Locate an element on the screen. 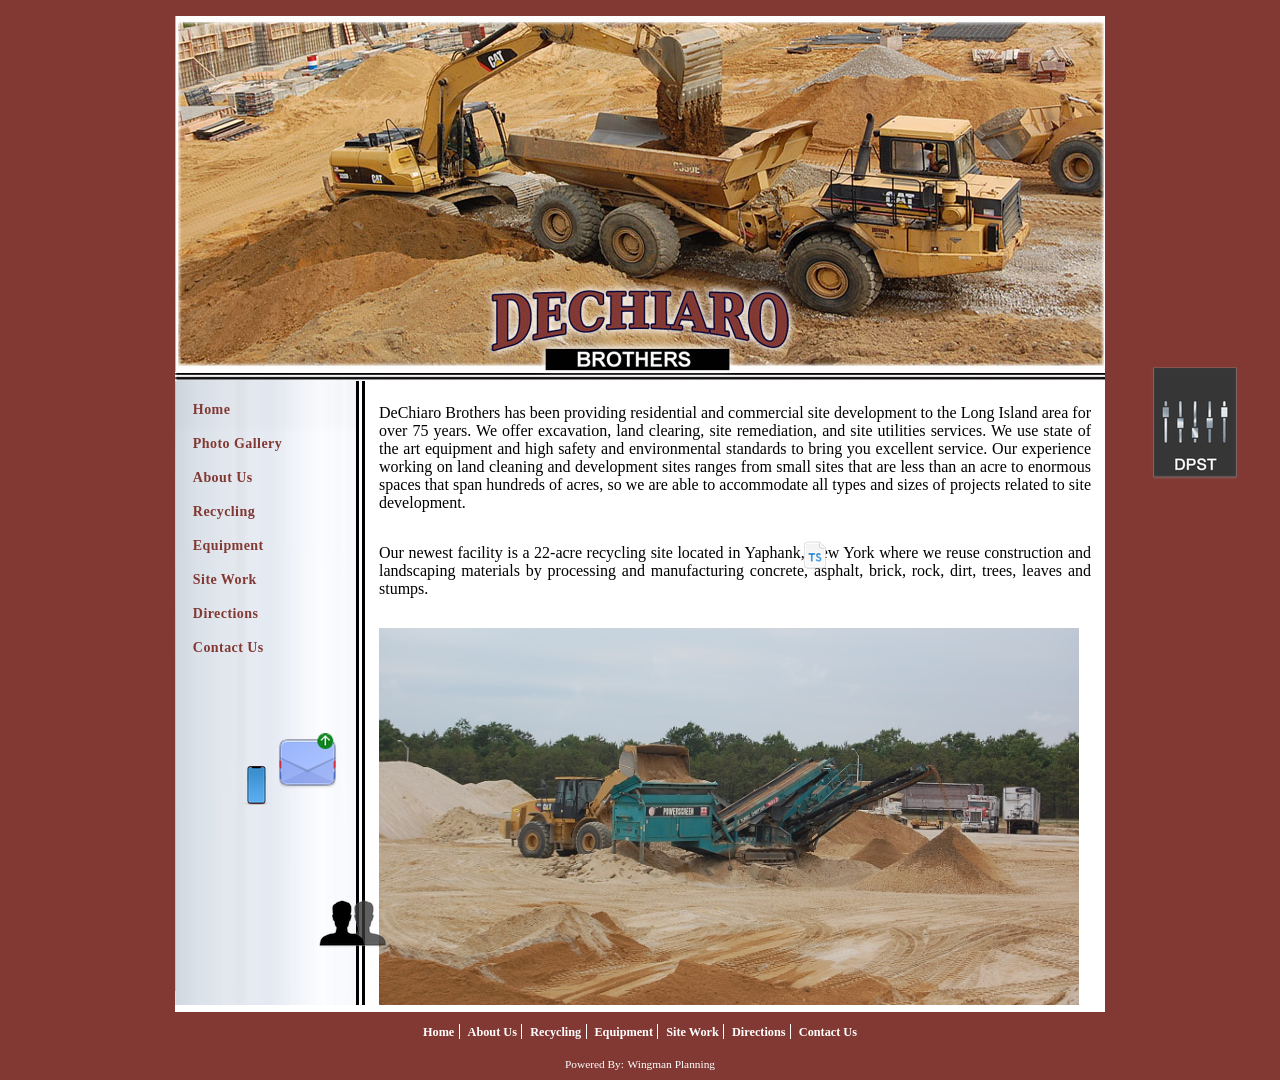 This screenshot has width=1280, height=1080. indicates email was successfully sent is located at coordinates (307, 762).